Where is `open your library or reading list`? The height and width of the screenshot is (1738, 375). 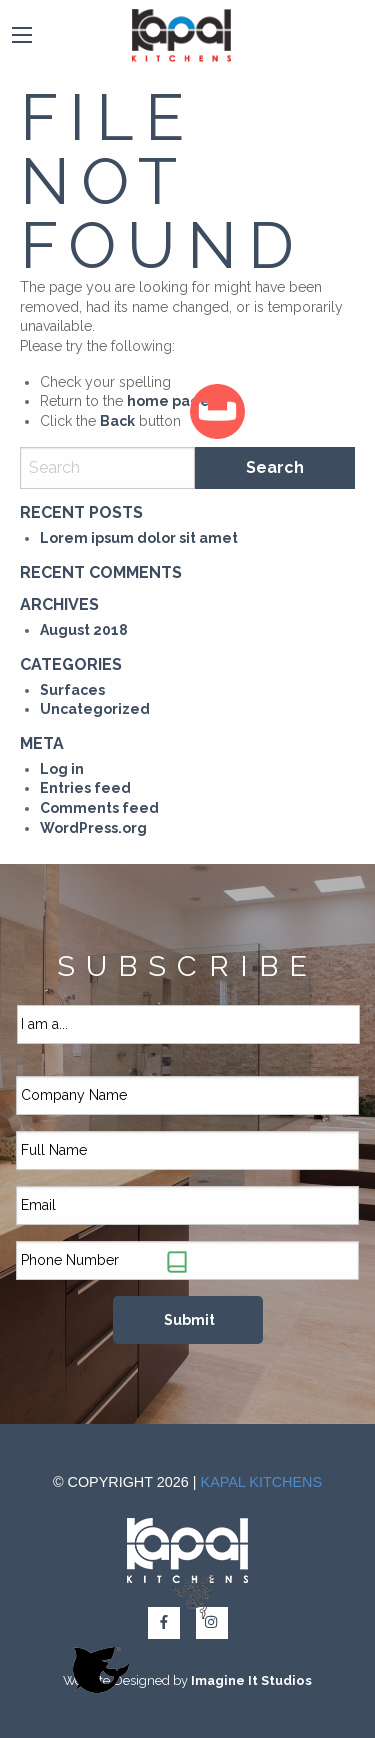 open your library or reading list is located at coordinates (177, 1262).